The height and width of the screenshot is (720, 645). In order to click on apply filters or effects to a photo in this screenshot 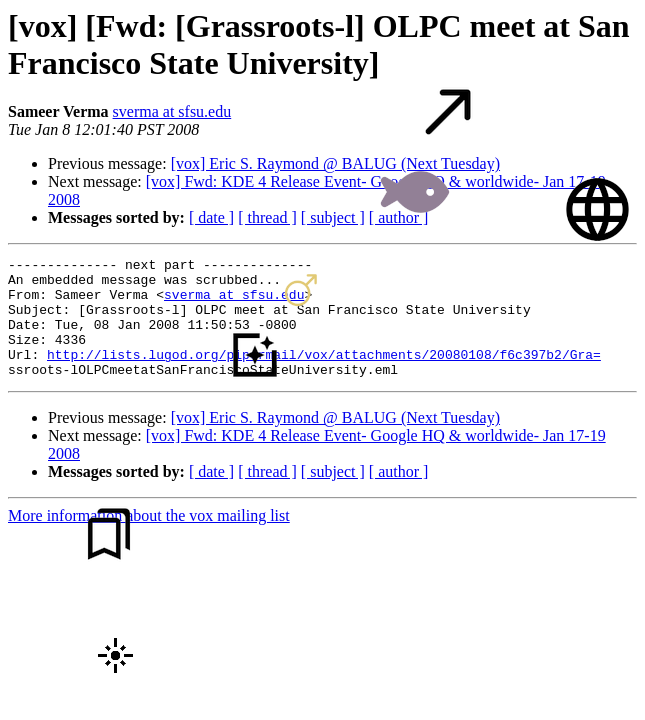, I will do `click(255, 355)`.